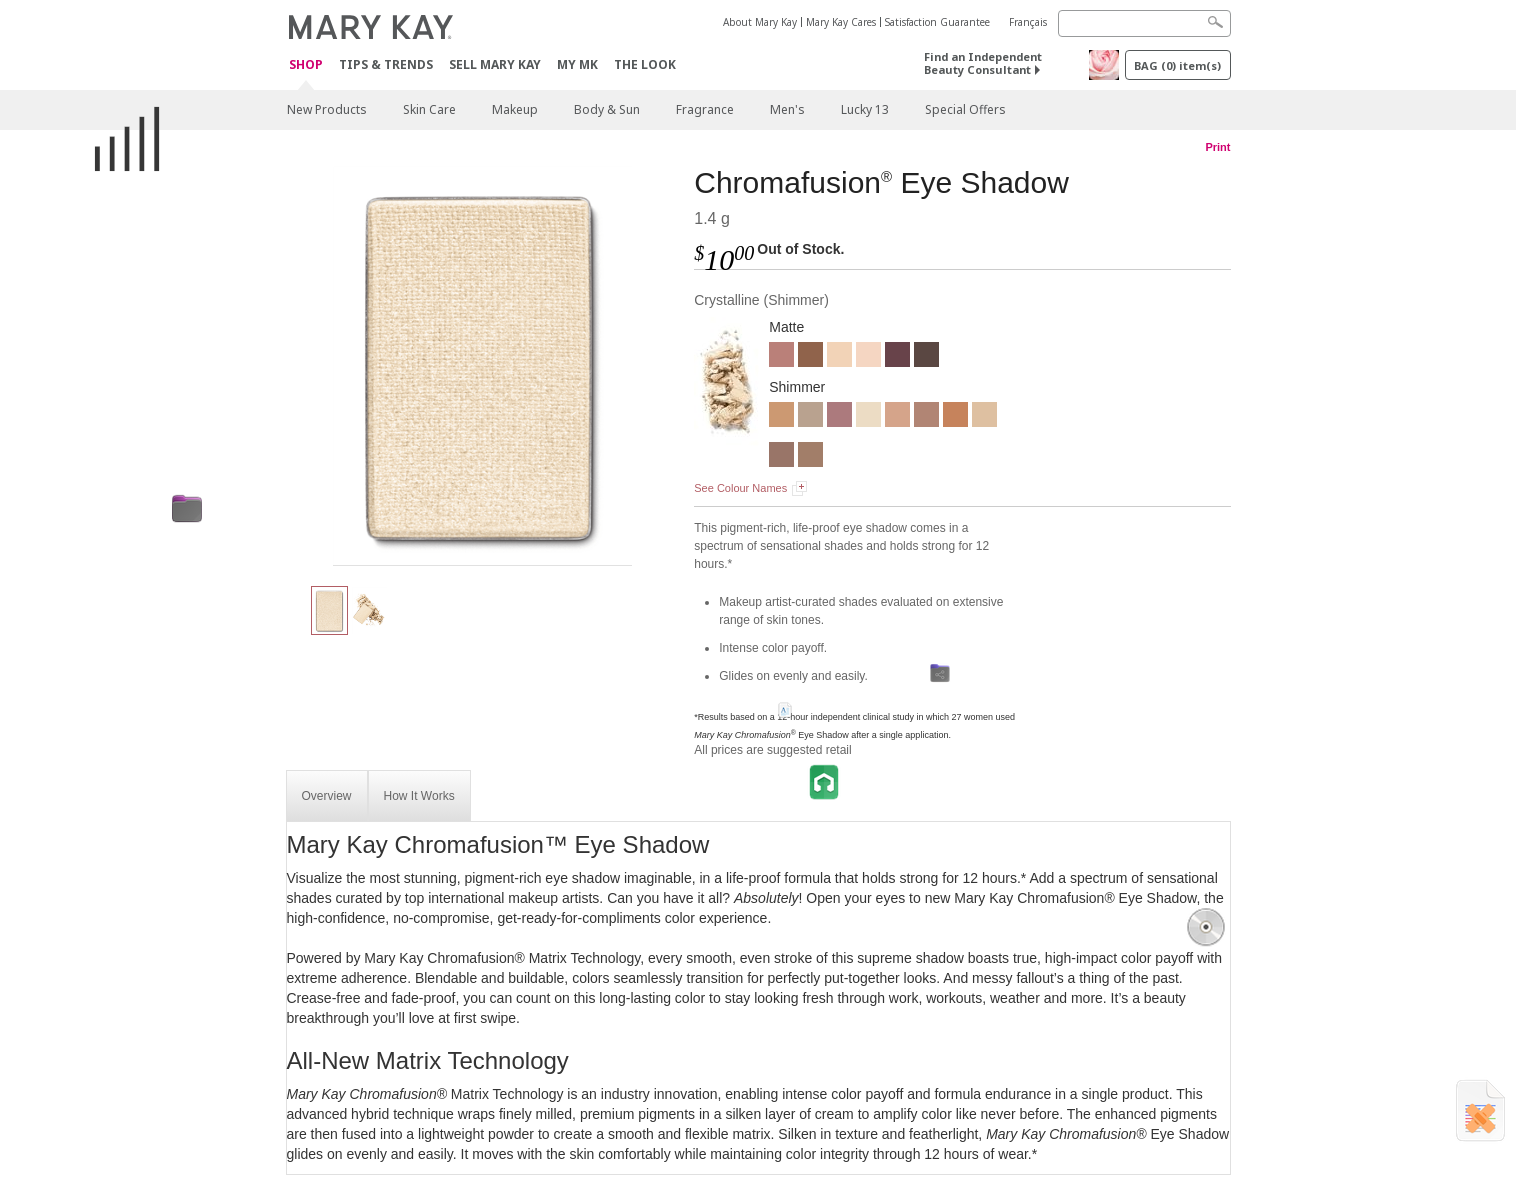  Describe the element at coordinates (940, 673) in the screenshot. I see `open your public shared folder` at that location.